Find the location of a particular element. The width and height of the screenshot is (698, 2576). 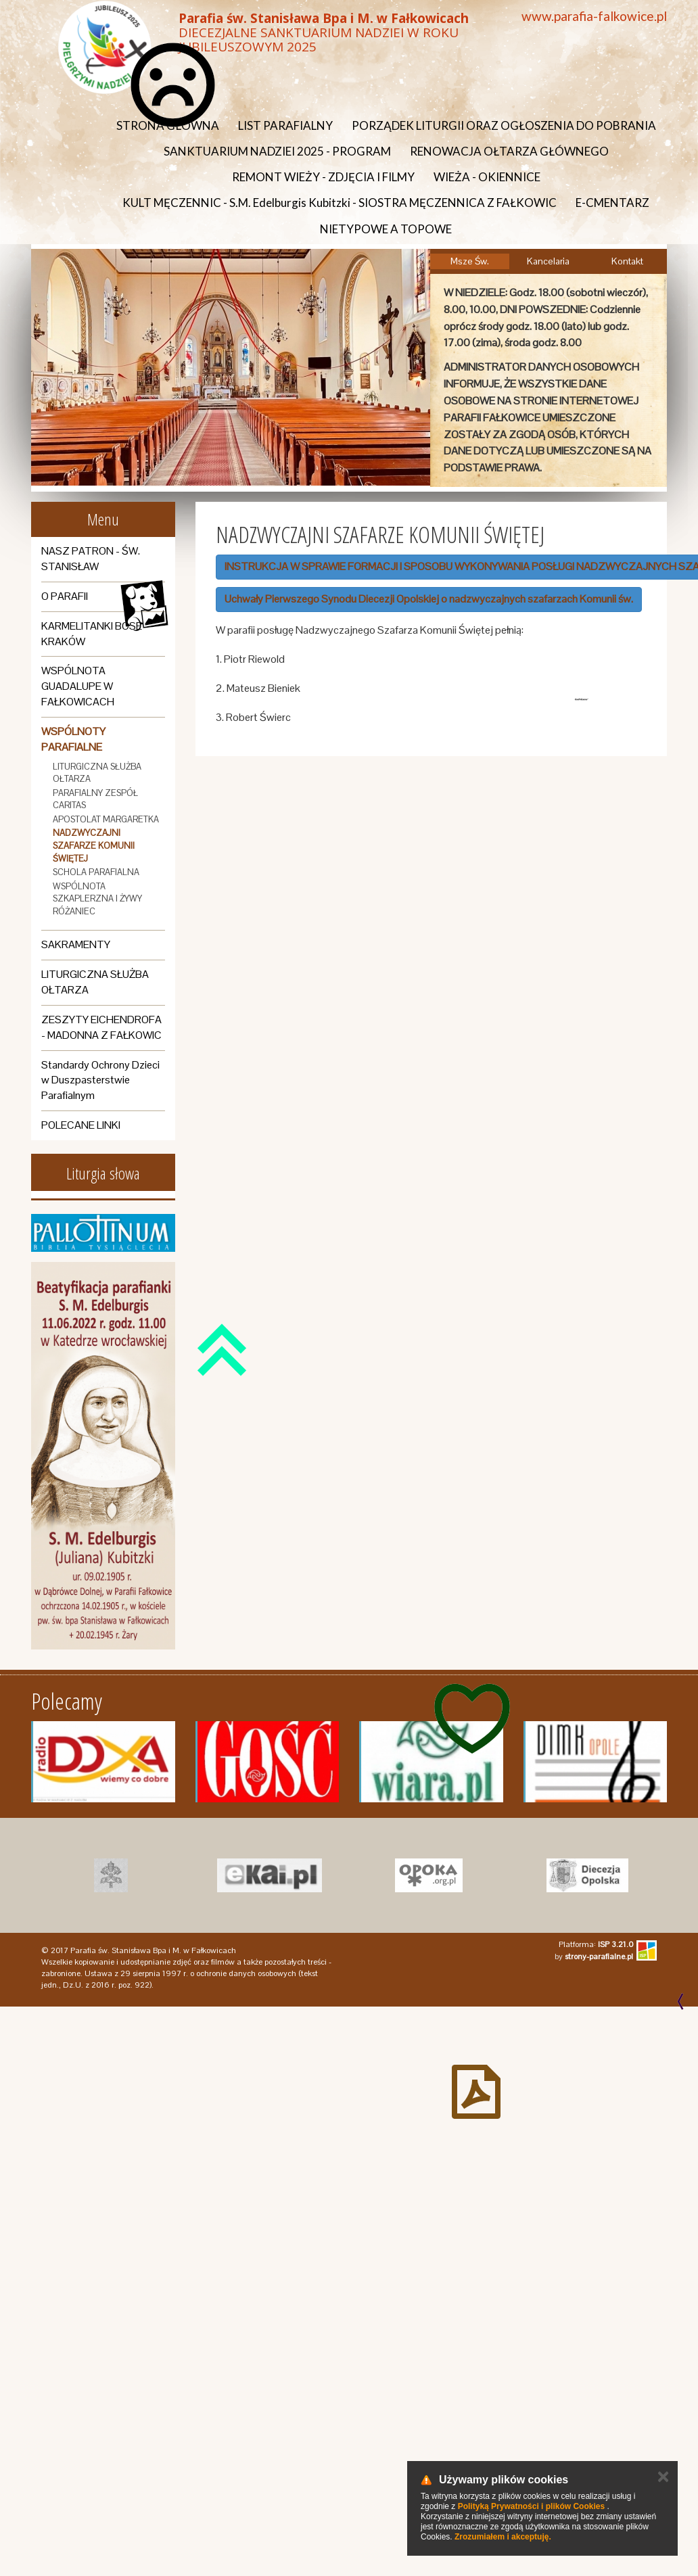

scroll to top of page is located at coordinates (222, 1352).